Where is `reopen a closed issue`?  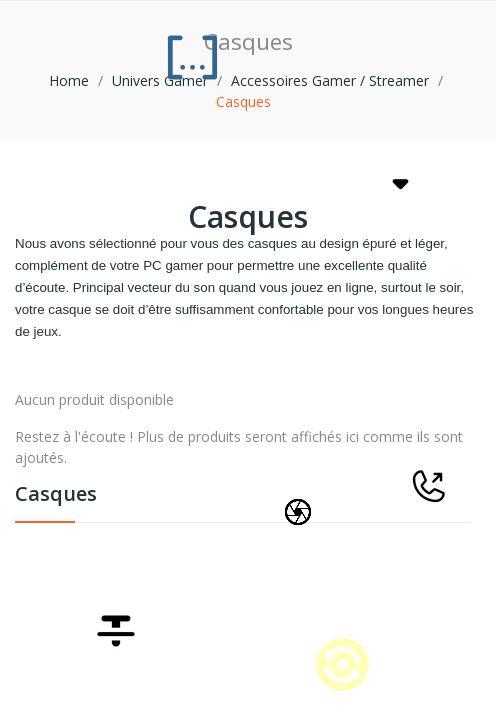 reopen a closed issue is located at coordinates (342, 664).